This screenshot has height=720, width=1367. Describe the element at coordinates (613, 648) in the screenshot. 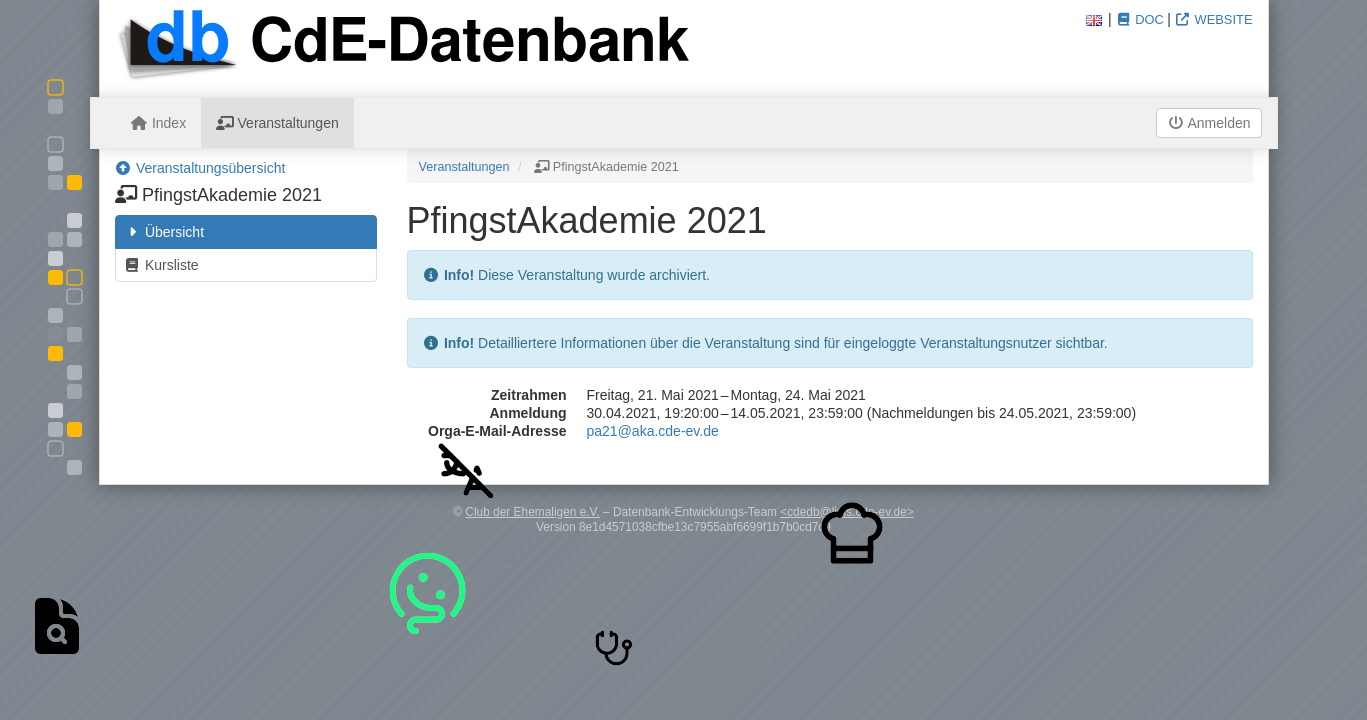

I see `access health or medical features` at that location.